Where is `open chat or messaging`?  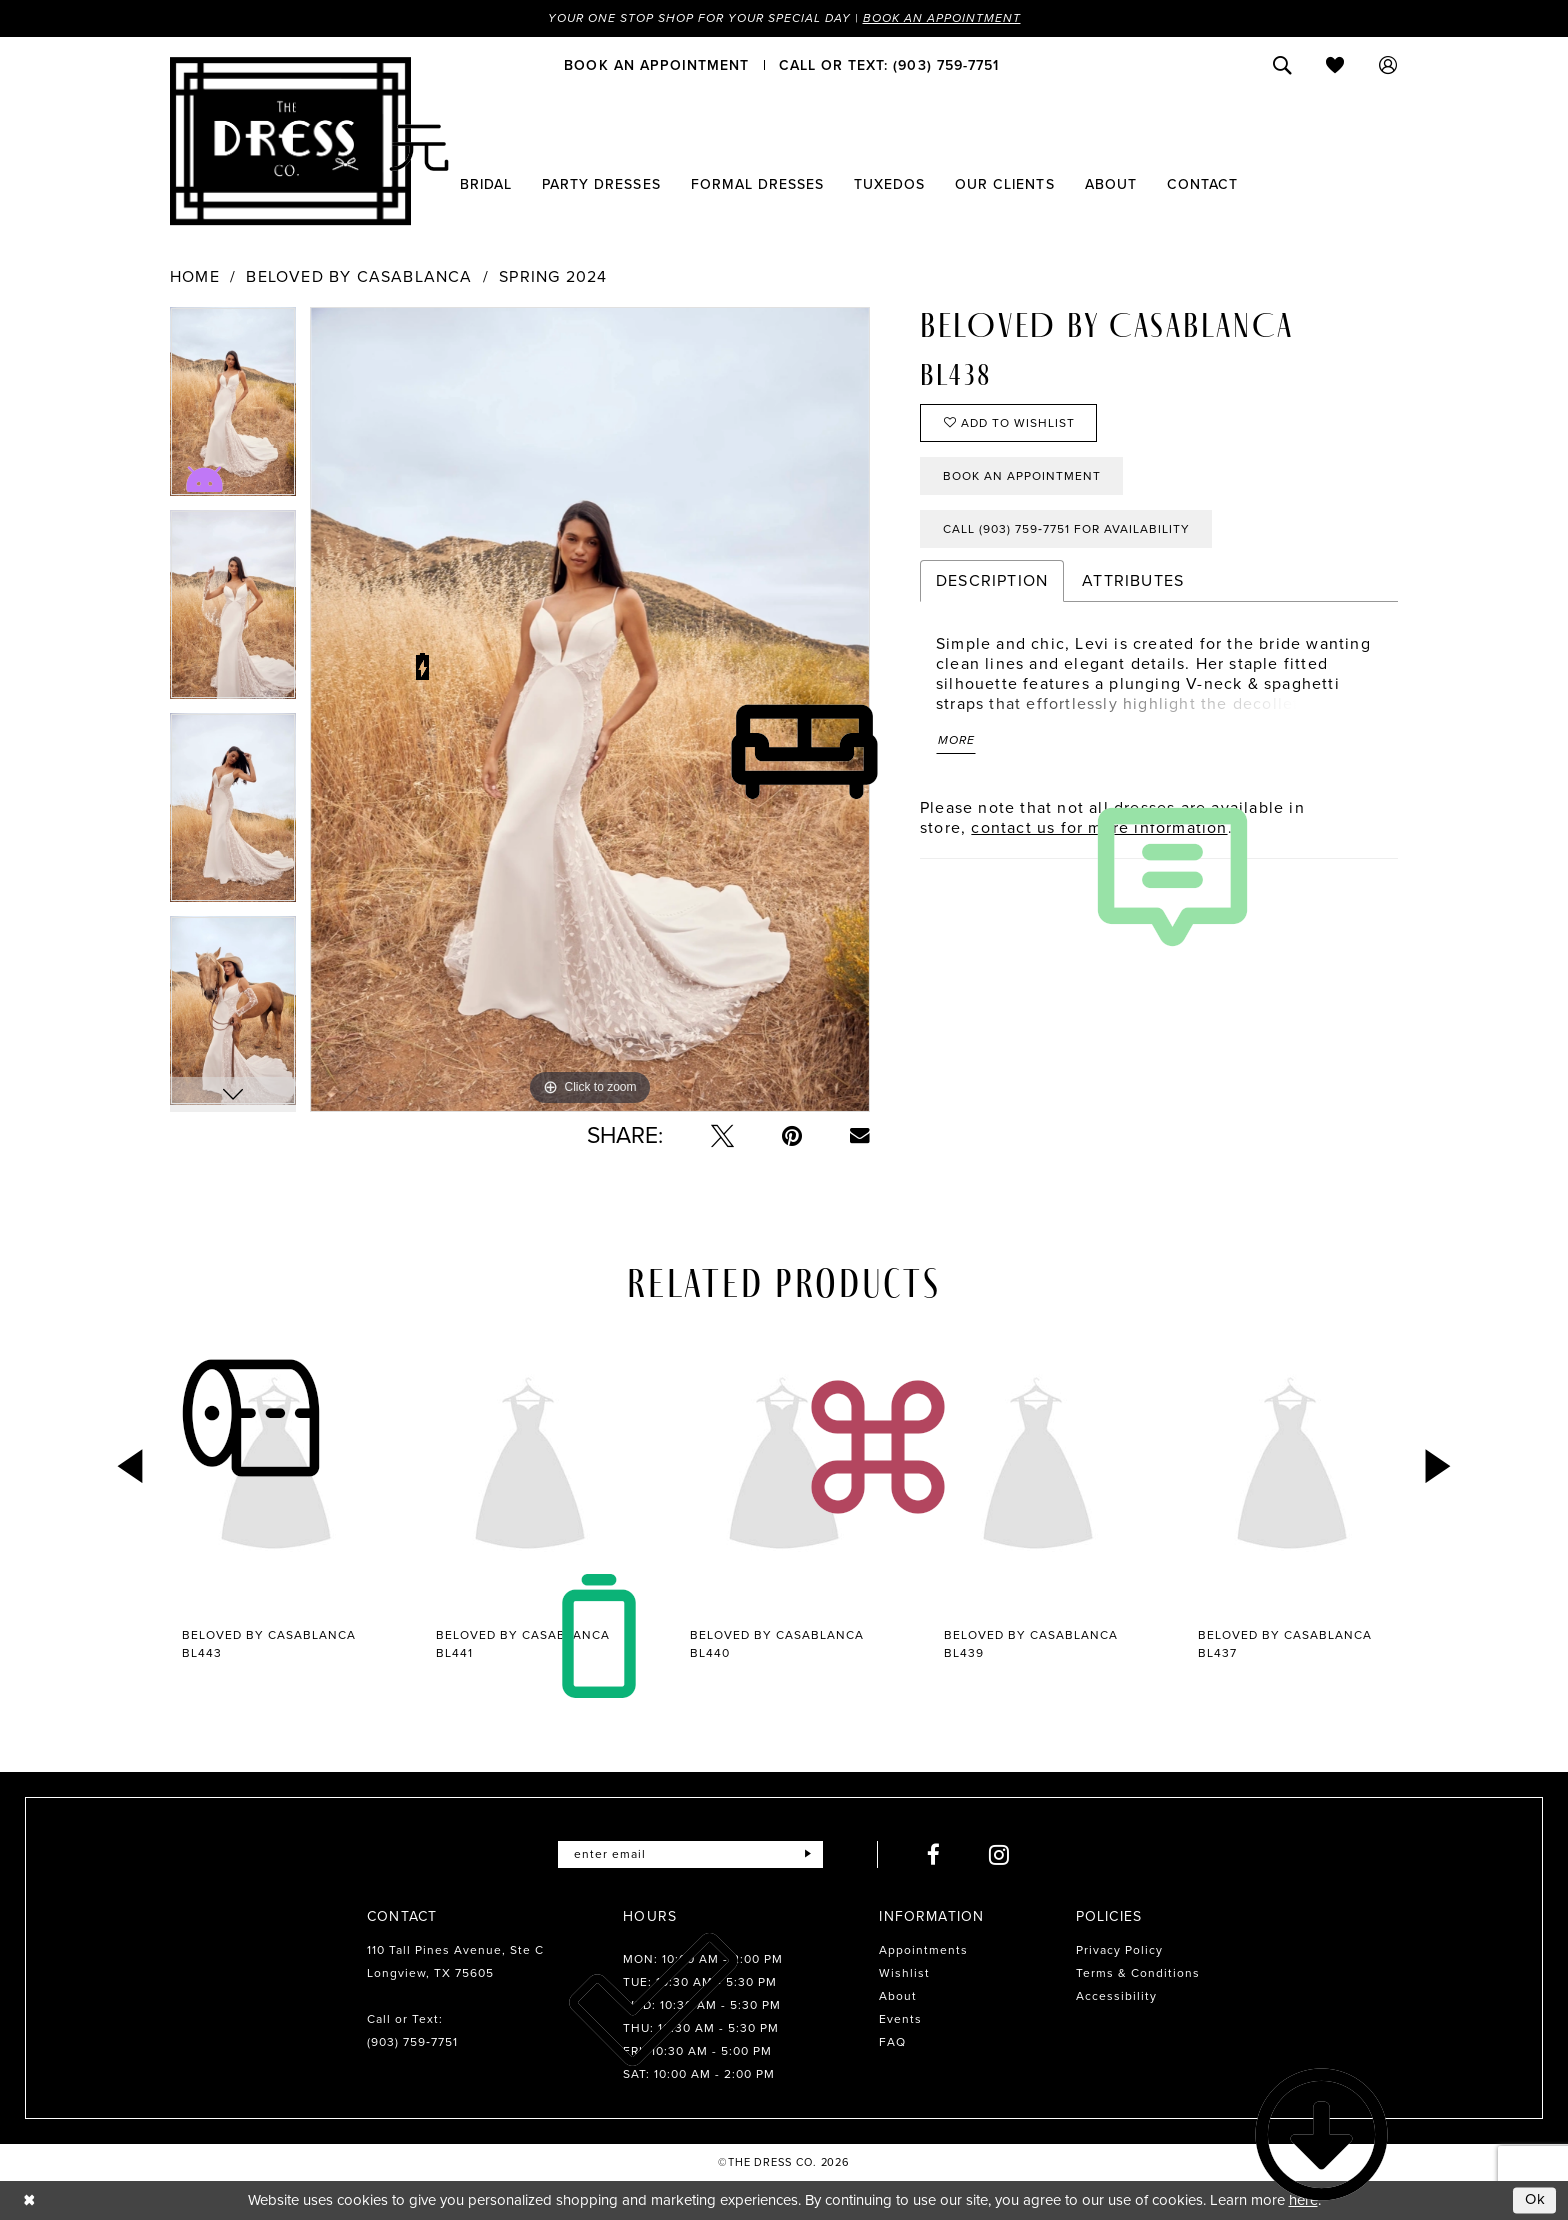
open chat or messaging is located at coordinates (1172, 871).